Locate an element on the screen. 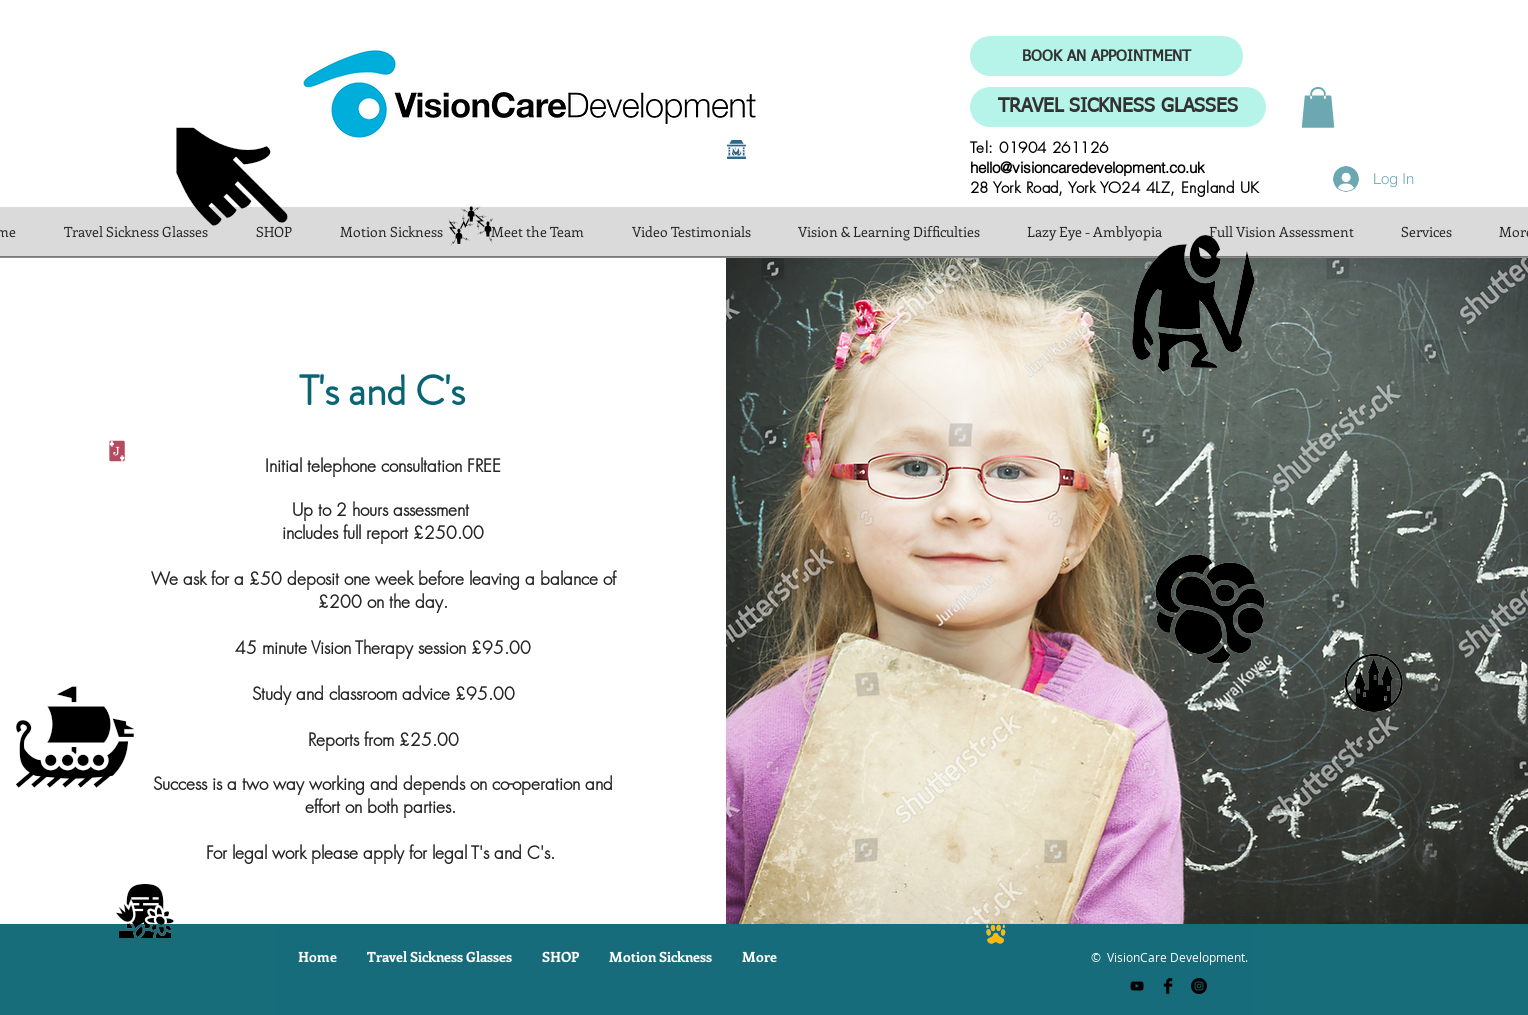 The image size is (1528, 1015). viking ship or drakkar game element is located at coordinates (74, 743).